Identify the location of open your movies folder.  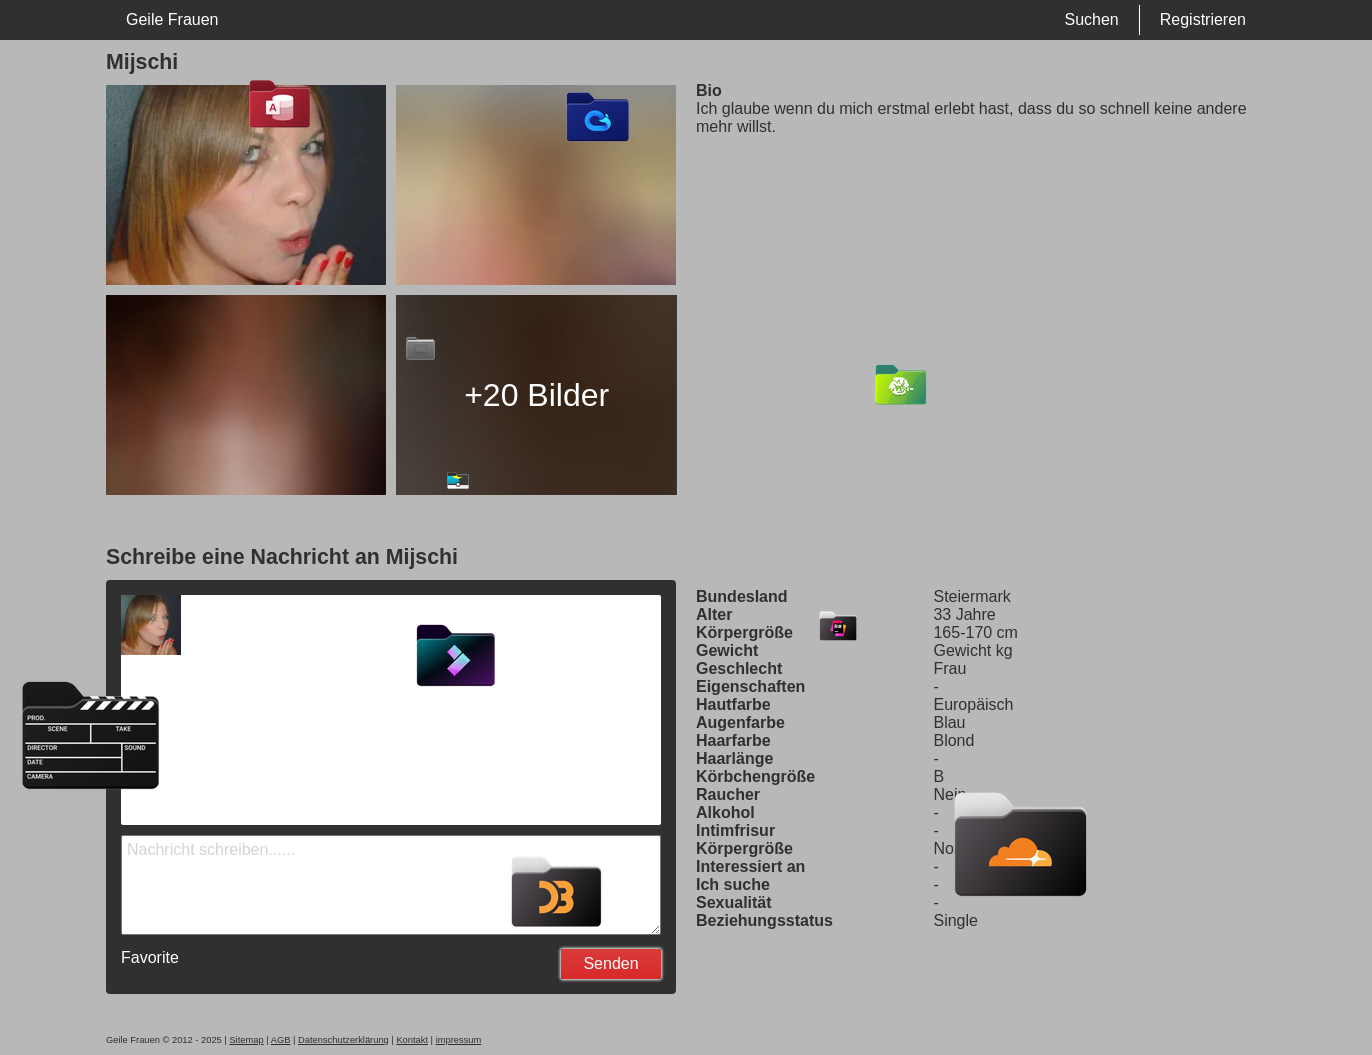
(90, 739).